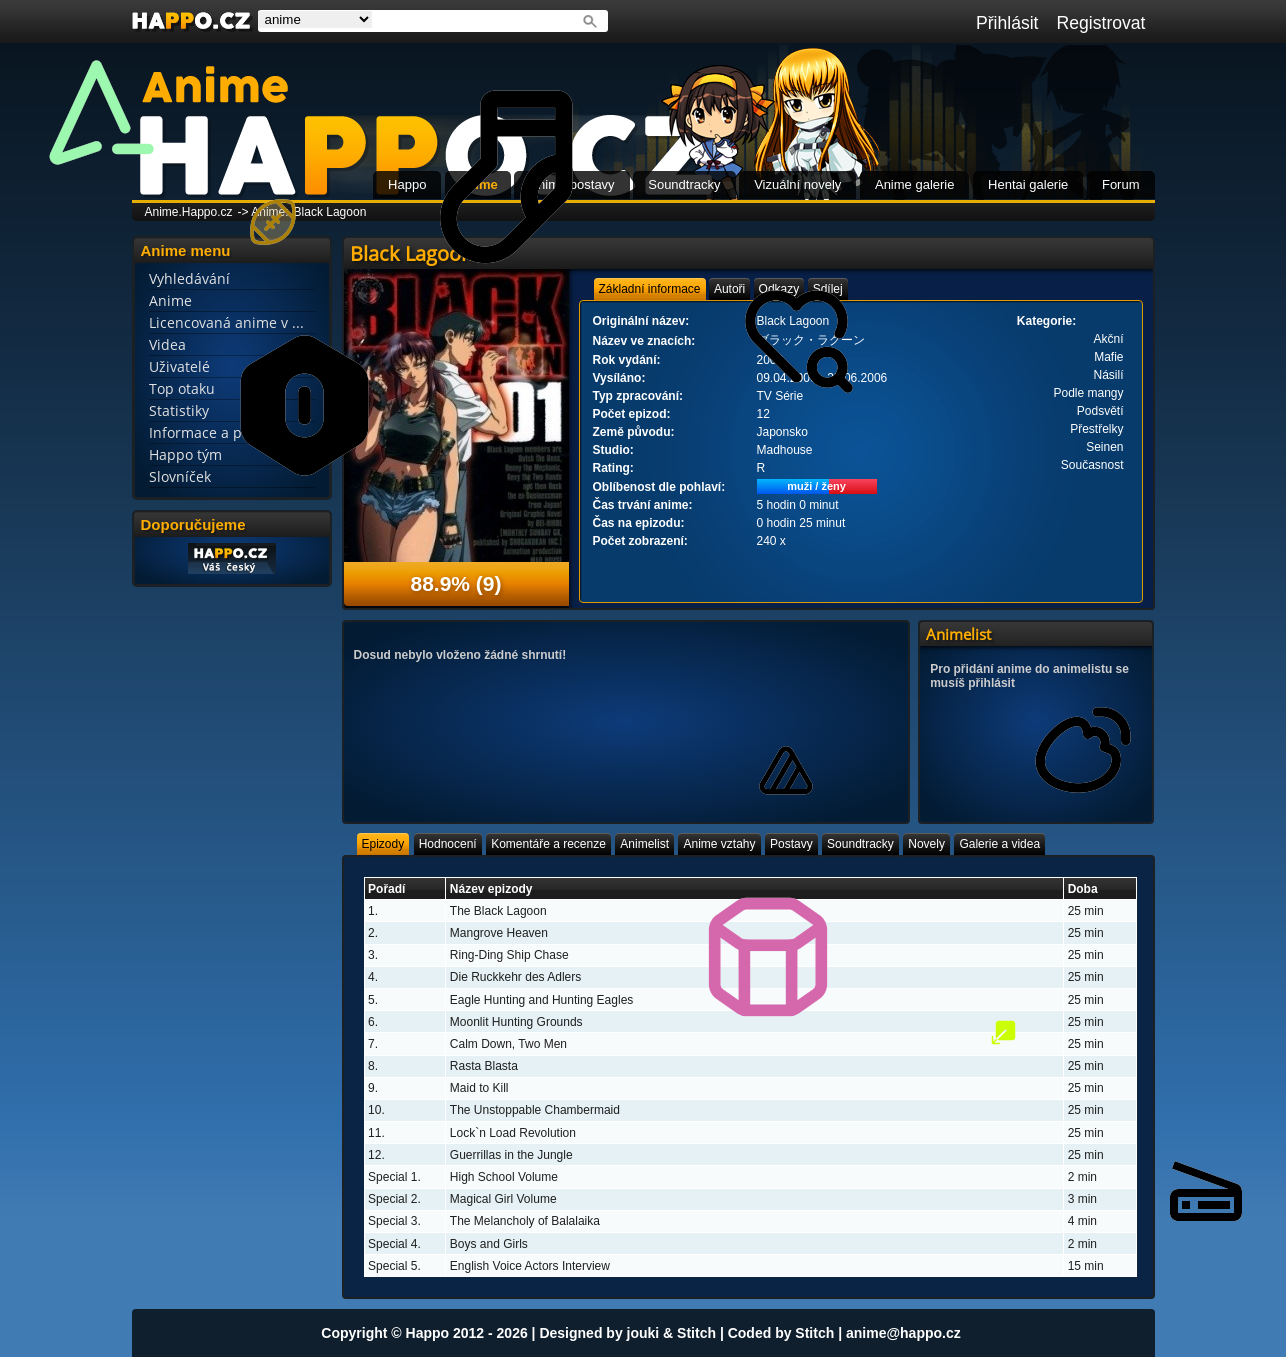 The width and height of the screenshot is (1286, 1357). Describe the element at coordinates (768, 957) in the screenshot. I see `view 3D object or shape` at that location.